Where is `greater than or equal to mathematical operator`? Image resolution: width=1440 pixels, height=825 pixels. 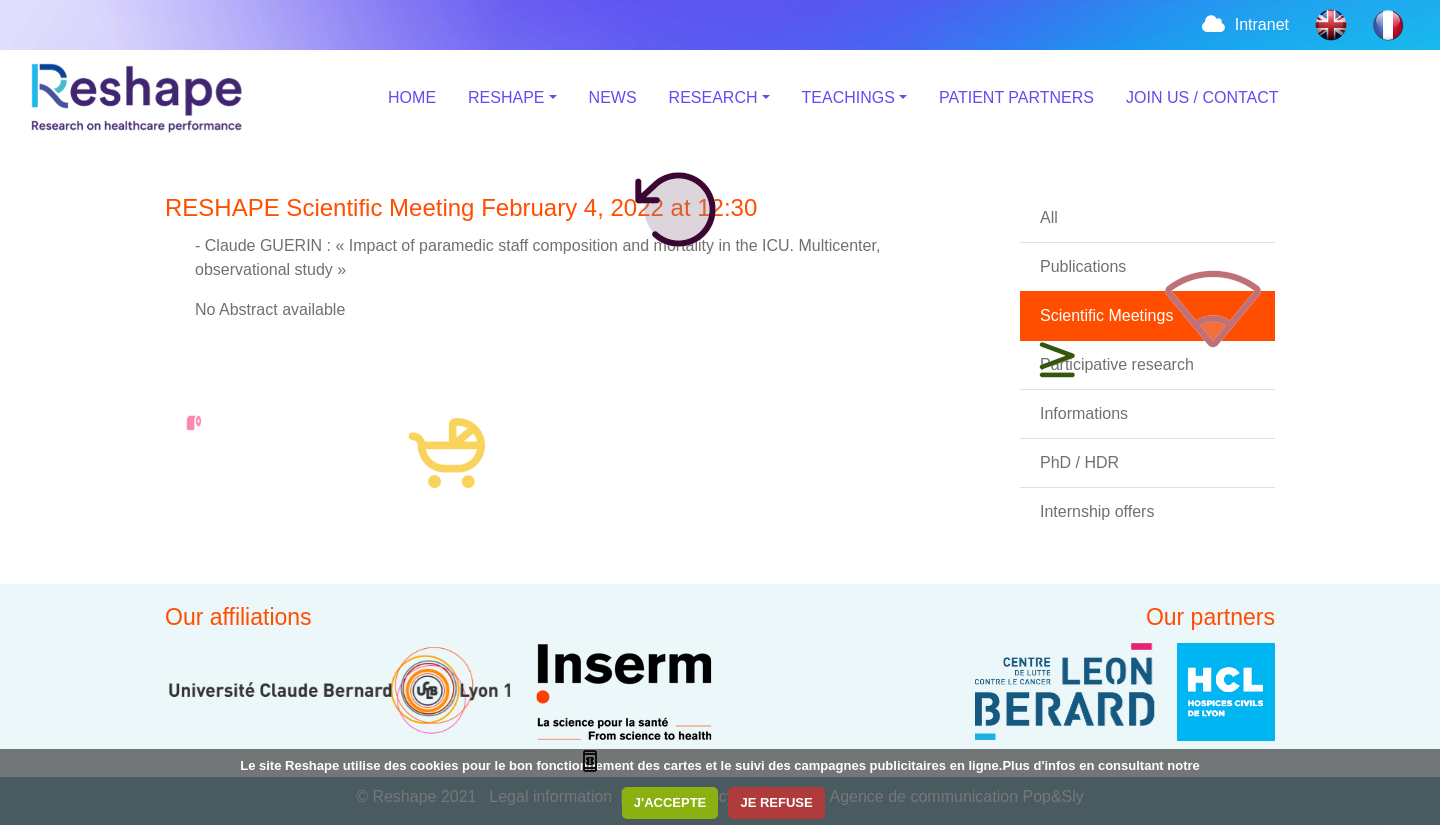 greater than or equal to mathematical operator is located at coordinates (1056, 360).